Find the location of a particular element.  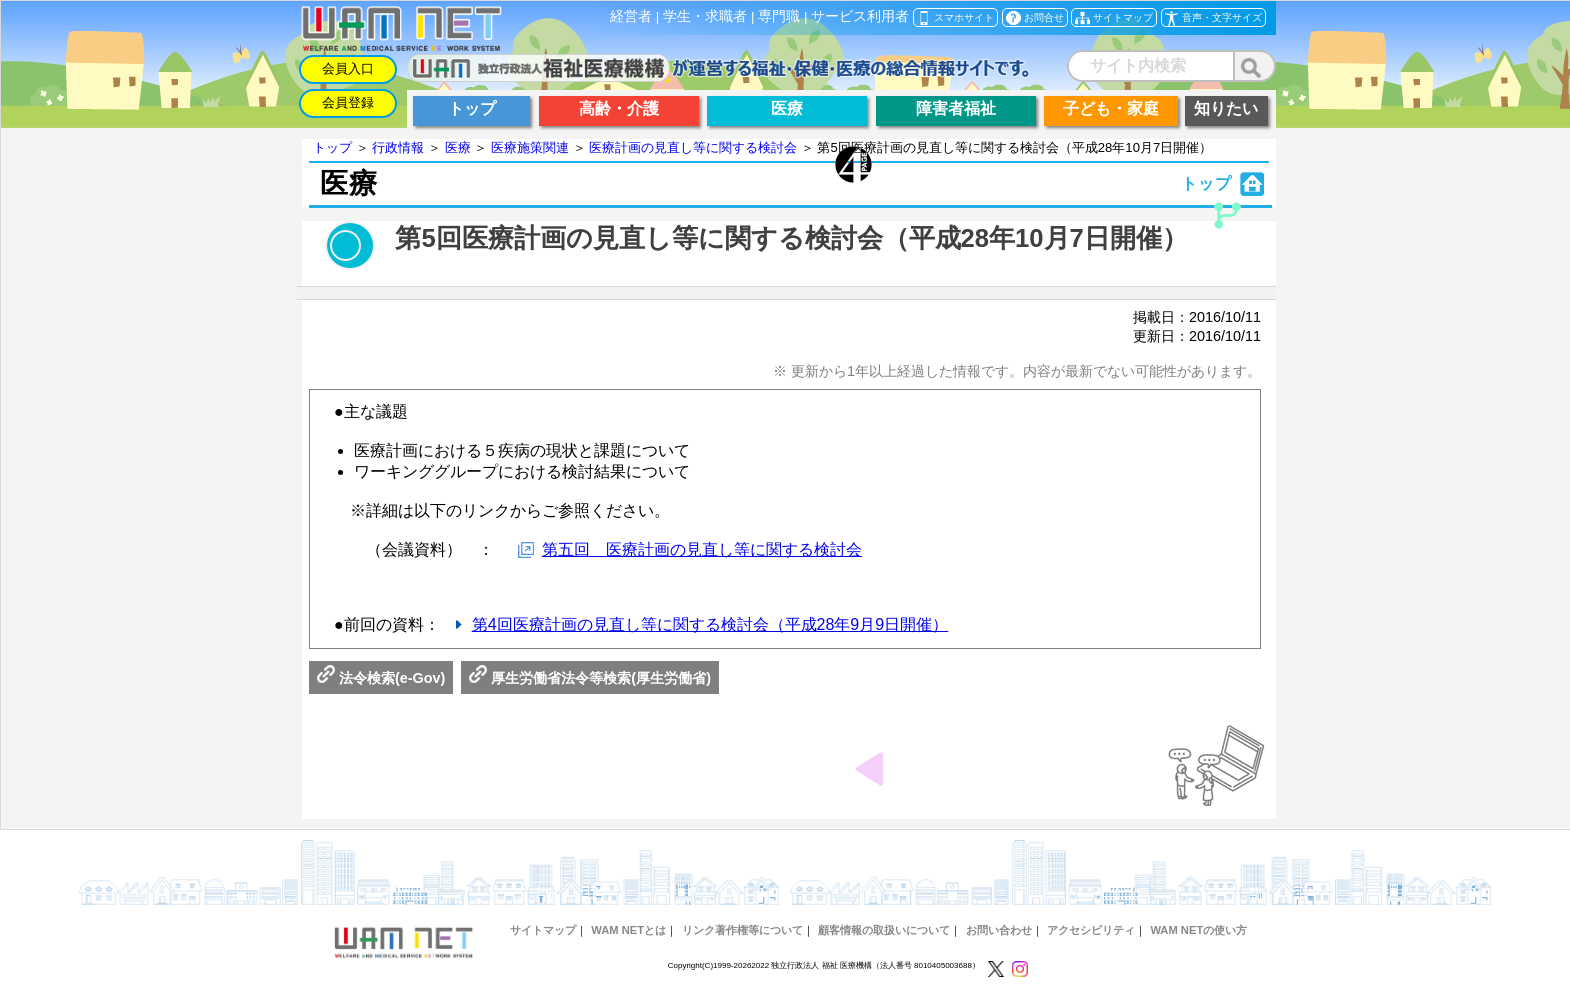

play media in reverse is located at coordinates (872, 769).